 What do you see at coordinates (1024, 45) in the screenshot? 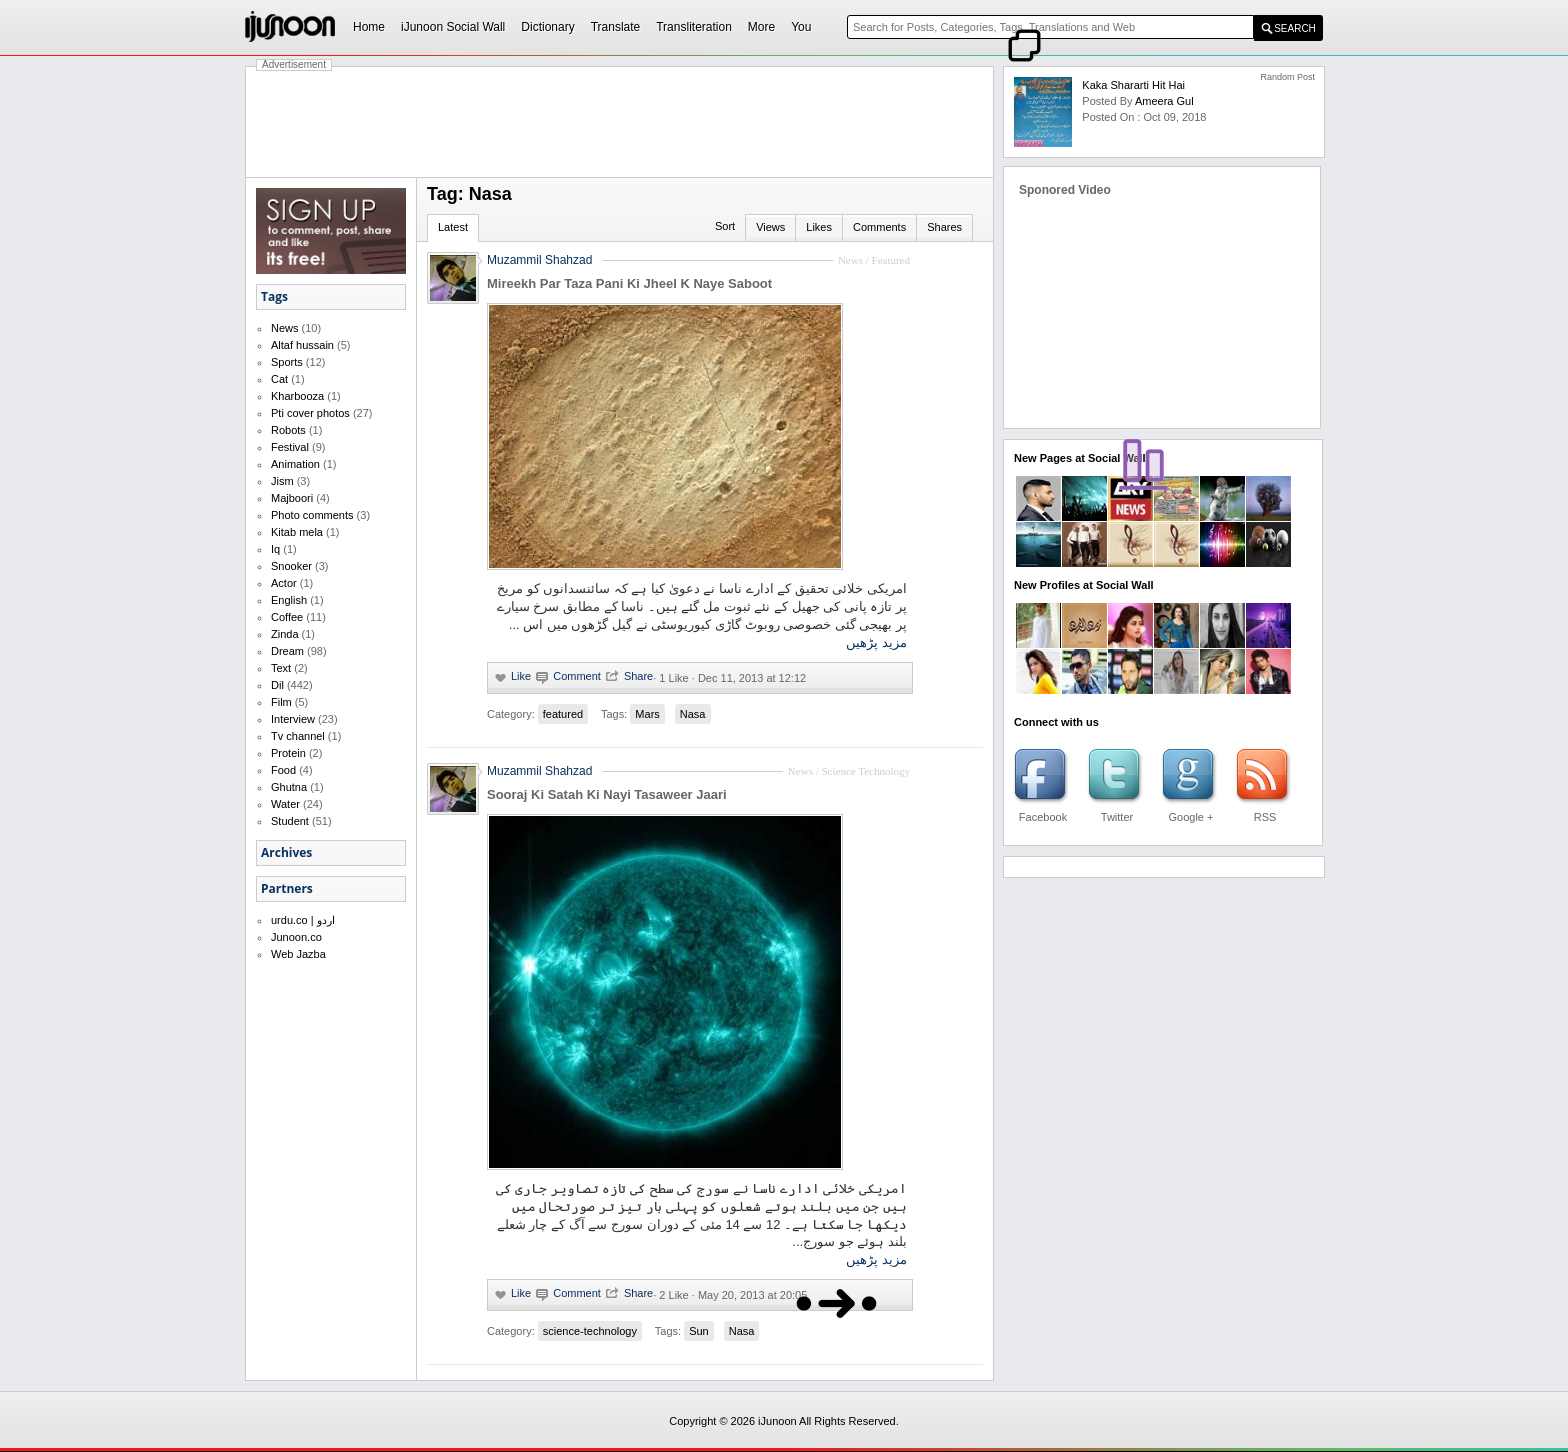
I see `combine or merge selected layers` at bounding box center [1024, 45].